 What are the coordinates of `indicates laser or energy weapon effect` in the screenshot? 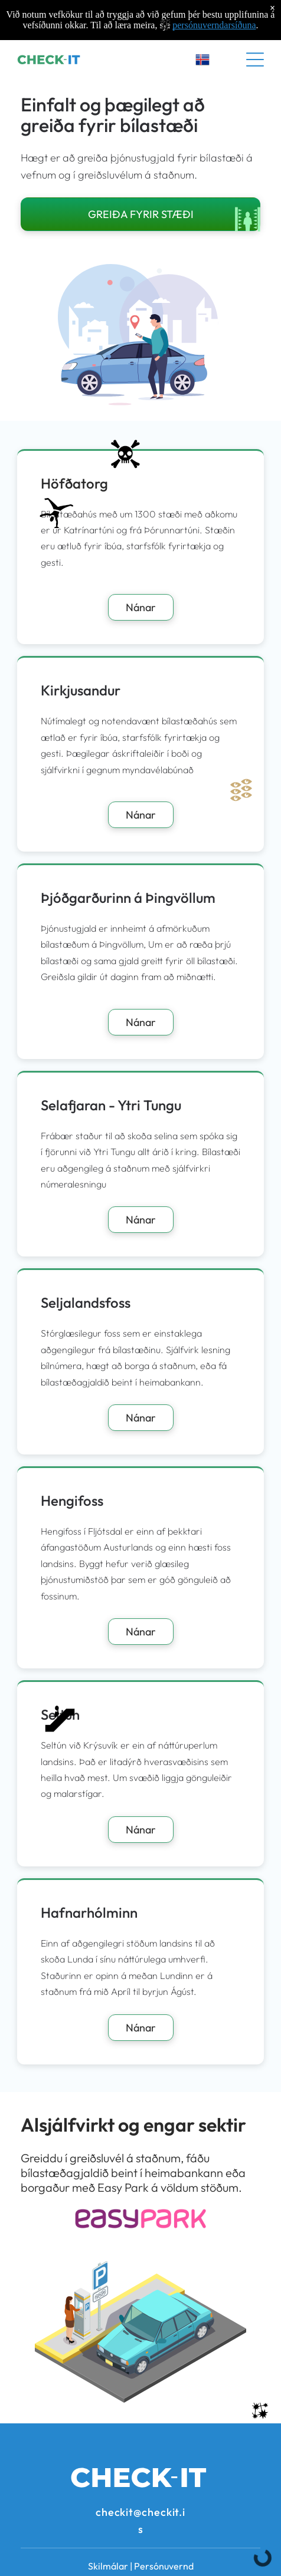 It's located at (260, 2411).